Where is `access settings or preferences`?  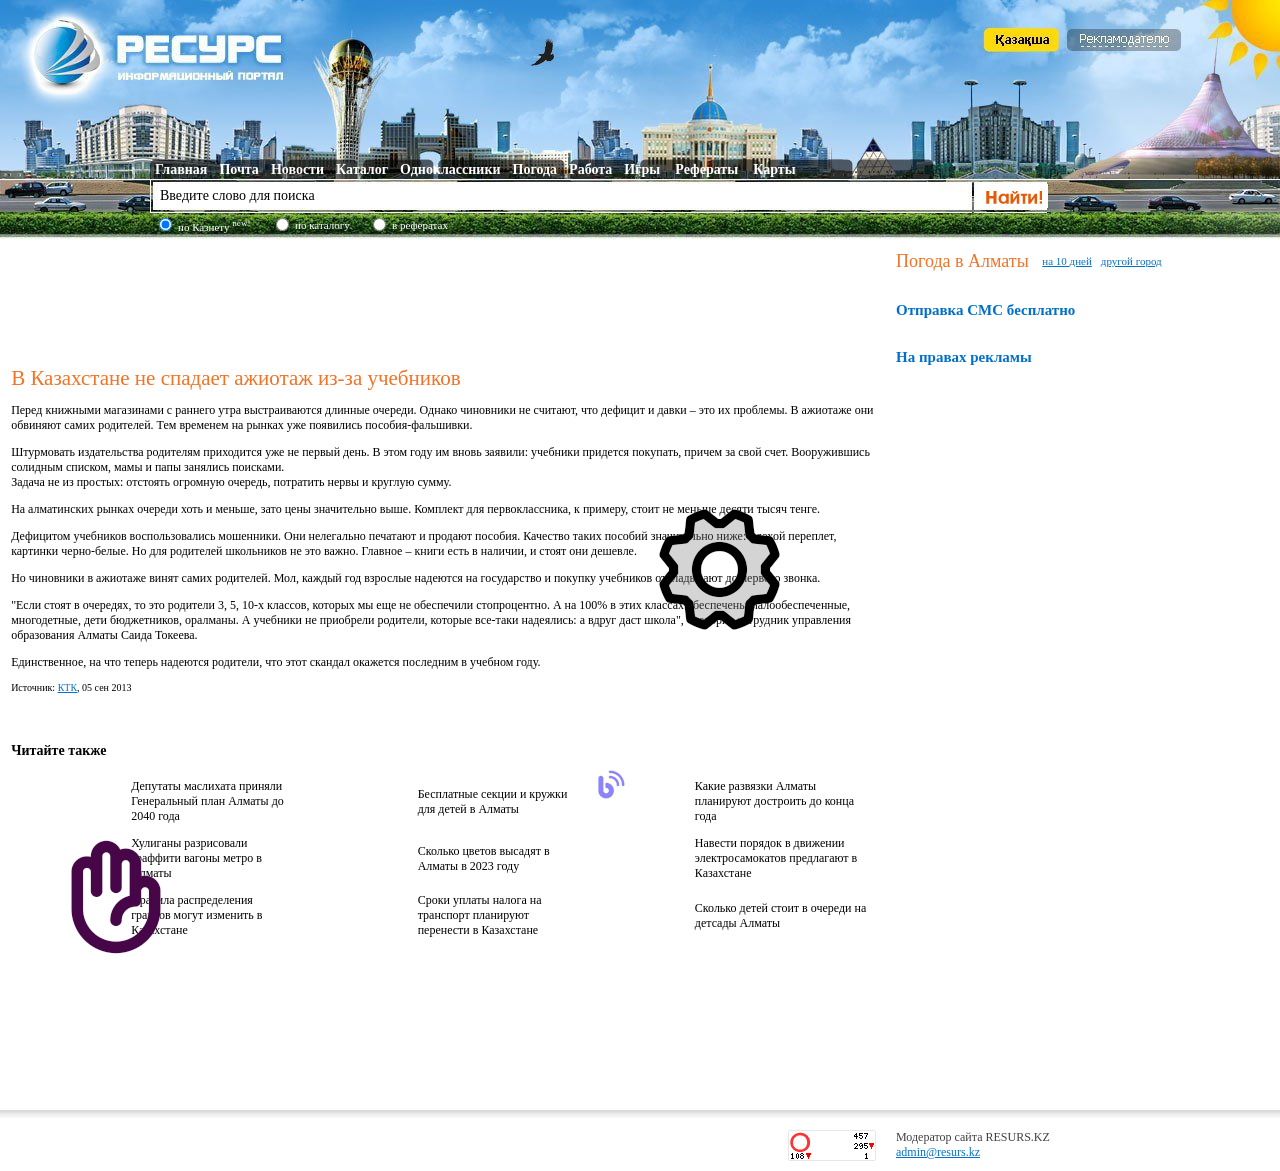 access settings or preferences is located at coordinates (719, 569).